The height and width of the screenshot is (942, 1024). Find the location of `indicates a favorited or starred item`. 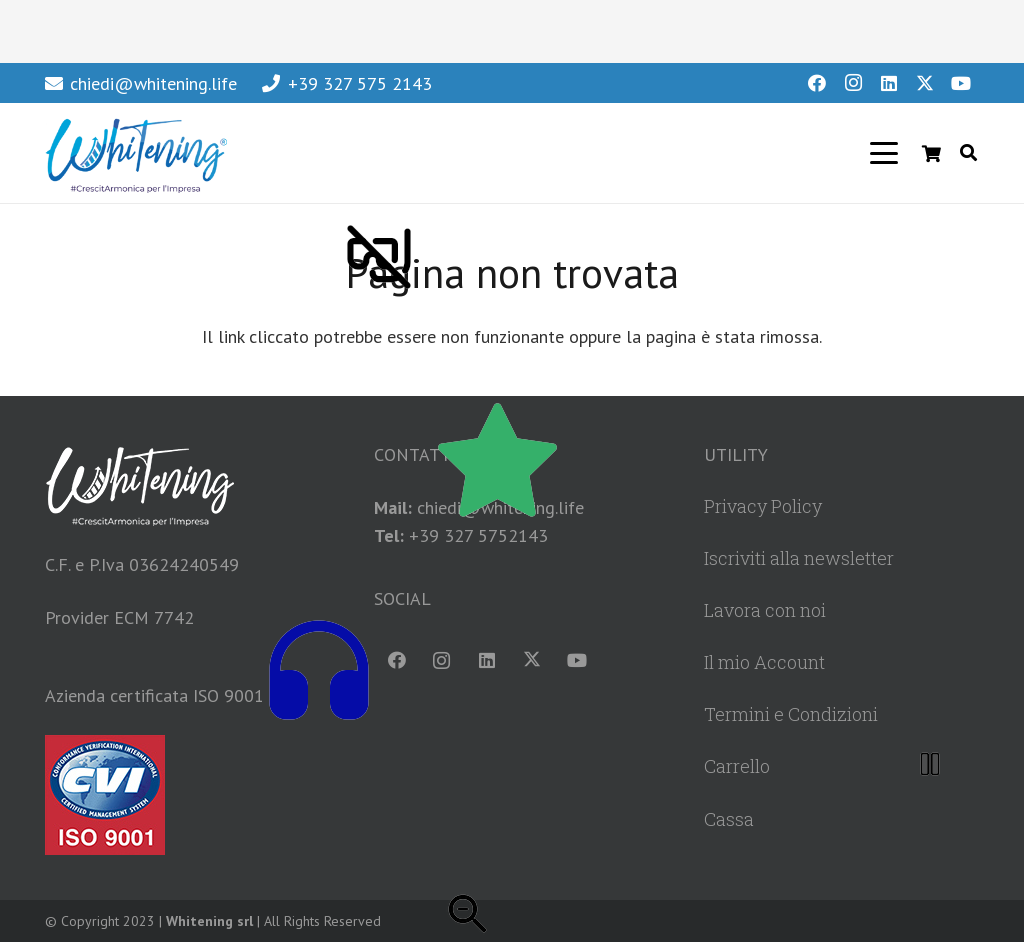

indicates a favorited or starred item is located at coordinates (497, 465).